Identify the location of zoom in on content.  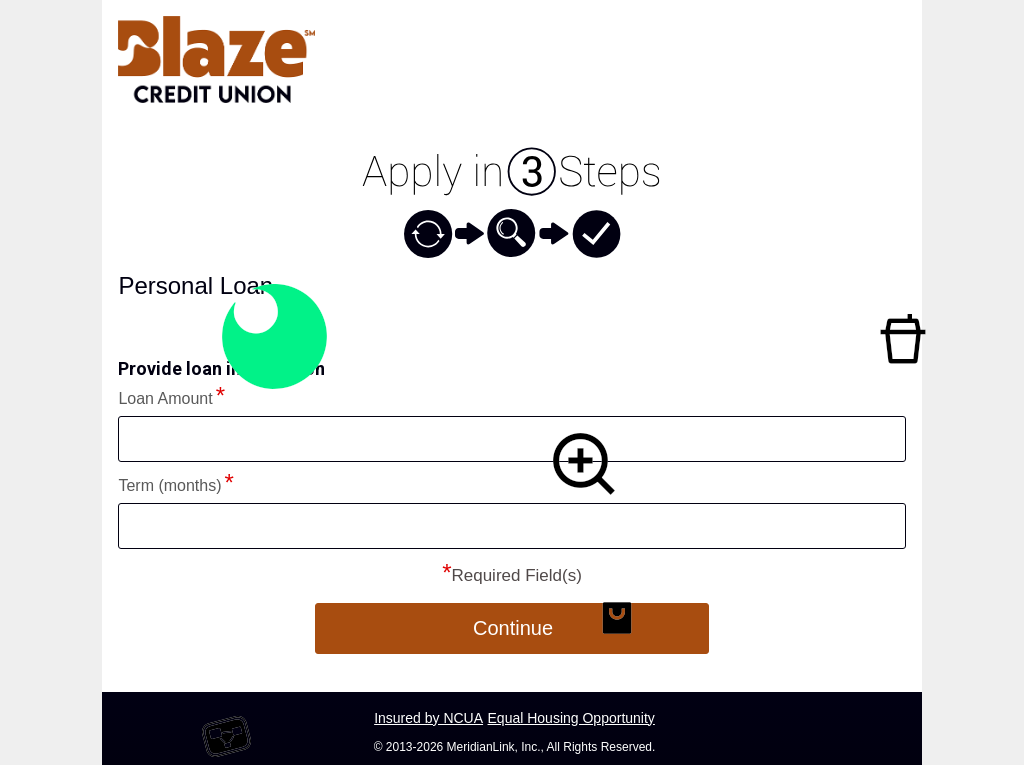
(583, 463).